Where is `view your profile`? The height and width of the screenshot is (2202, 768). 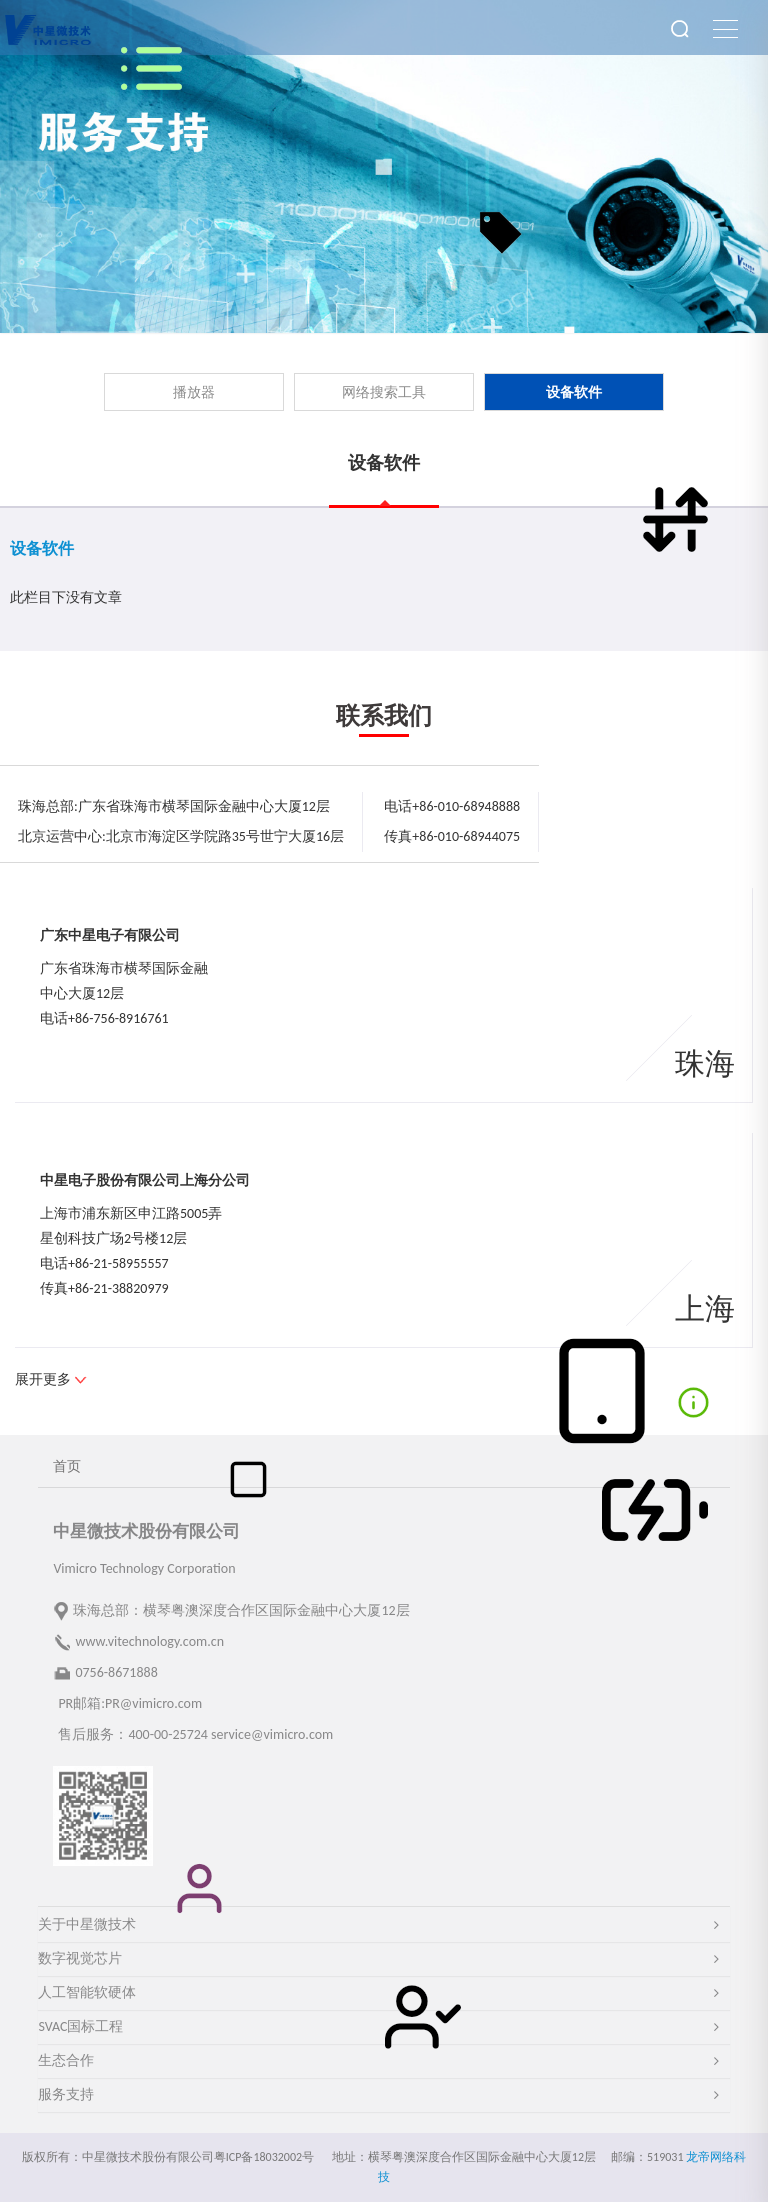
view your profile is located at coordinates (199, 1888).